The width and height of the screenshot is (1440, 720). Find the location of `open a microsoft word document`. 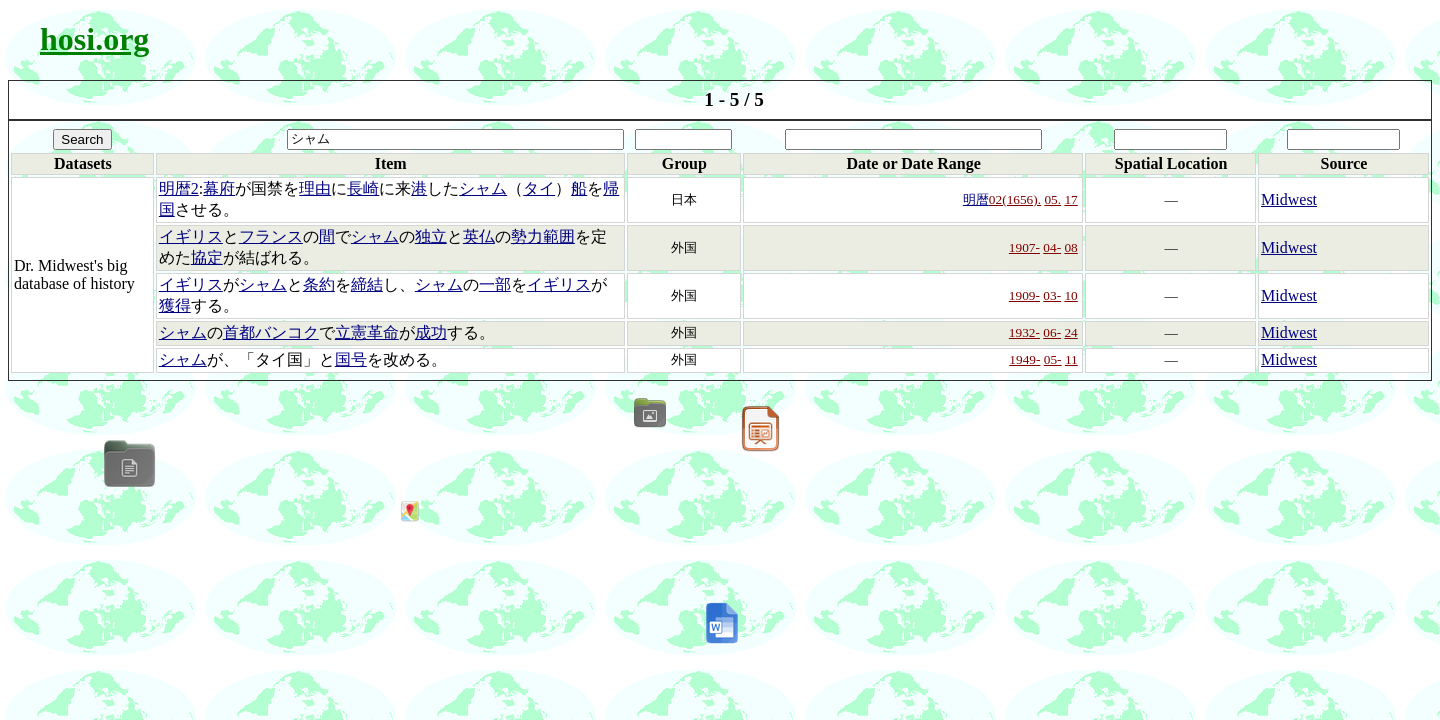

open a microsoft word document is located at coordinates (722, 623).